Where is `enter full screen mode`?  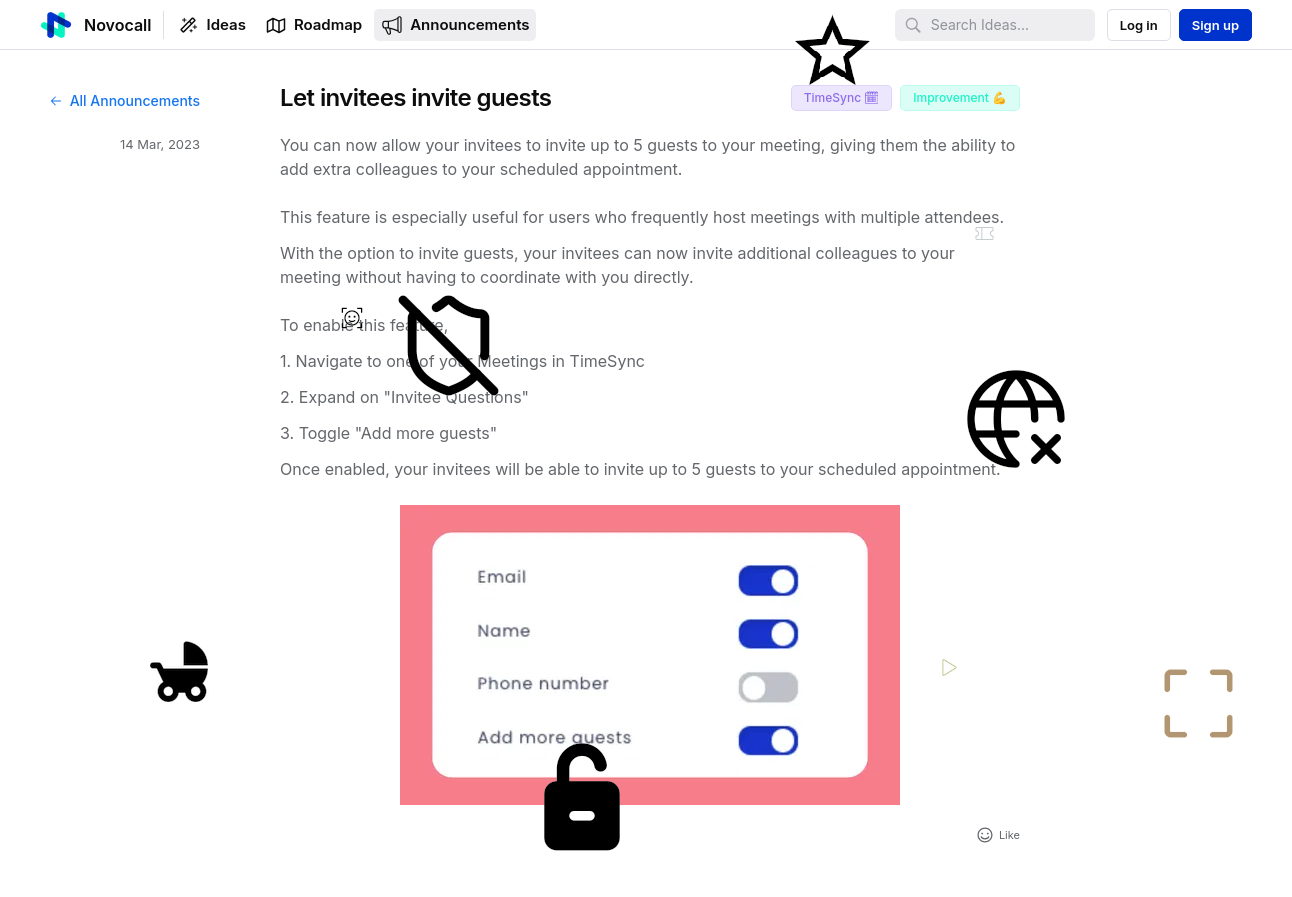
enter full screen mode is located at coordinates (1198, 703).